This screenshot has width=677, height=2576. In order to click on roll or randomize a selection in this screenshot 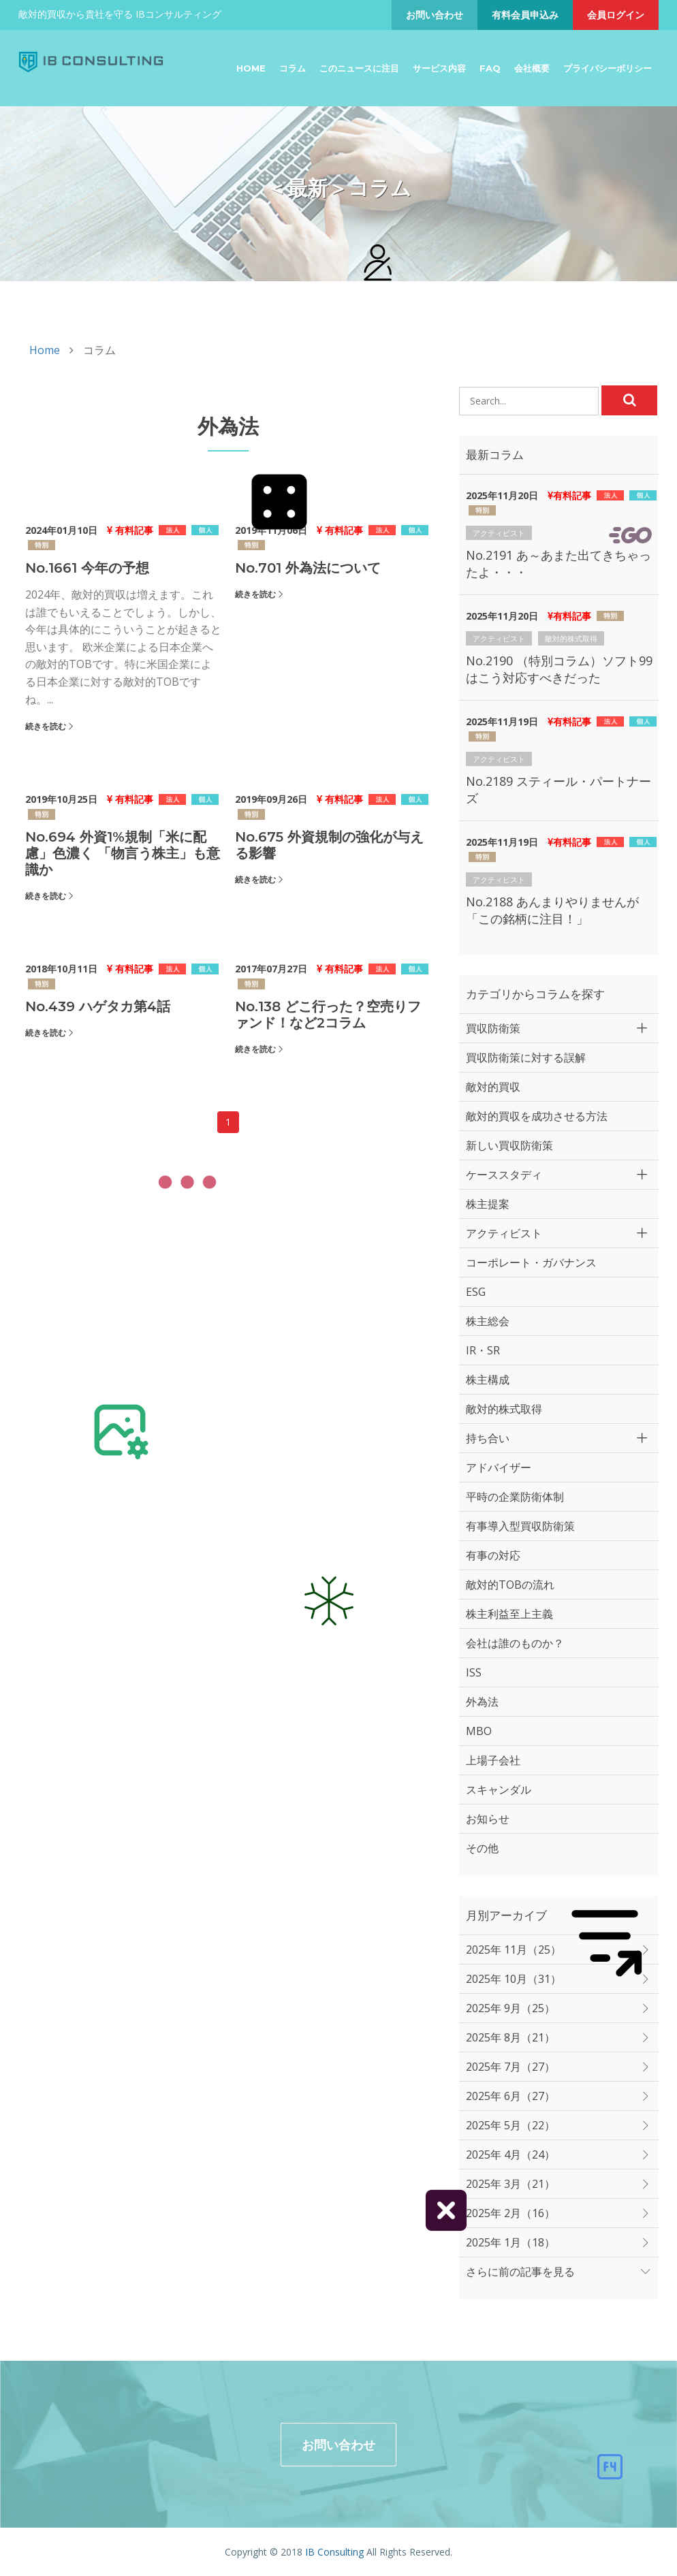, I will do `click(279, 502)`.